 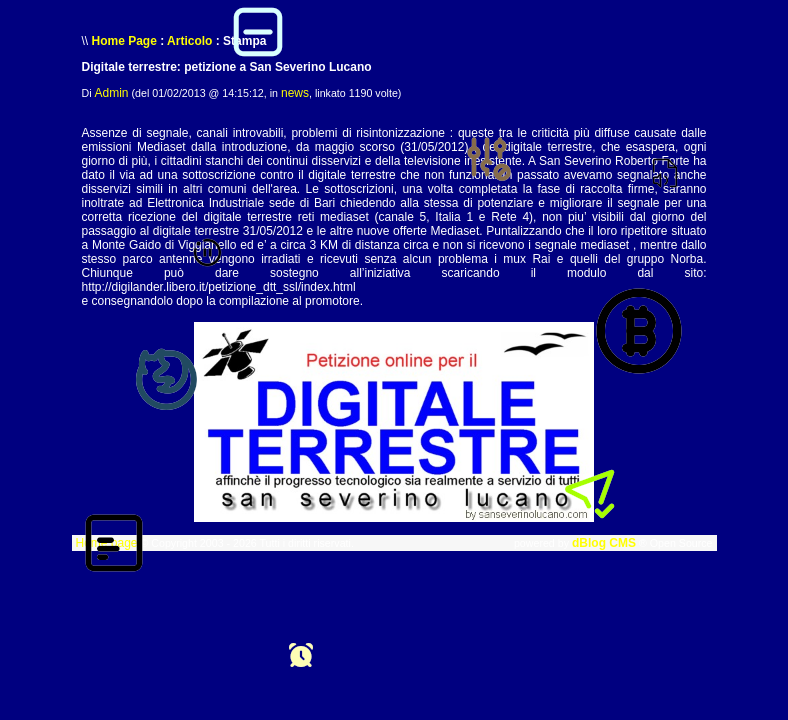 I want to click on flat dry laundry care instruction, so click(x=258, y=32).